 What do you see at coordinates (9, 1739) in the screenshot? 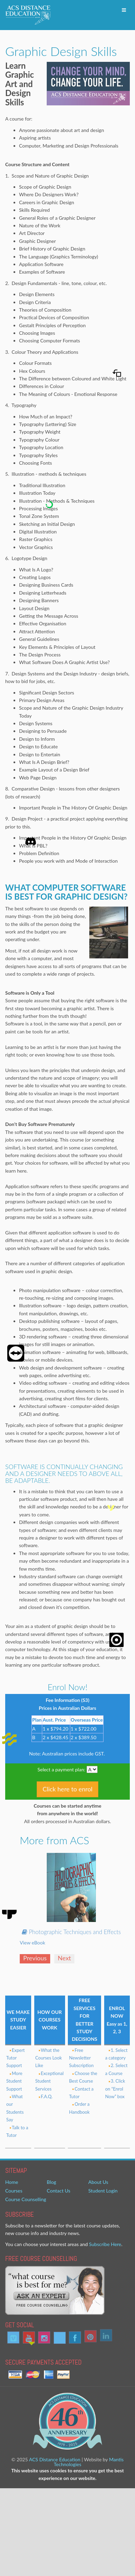
I see `langflow app logo` at bounding box center [9, 1739].